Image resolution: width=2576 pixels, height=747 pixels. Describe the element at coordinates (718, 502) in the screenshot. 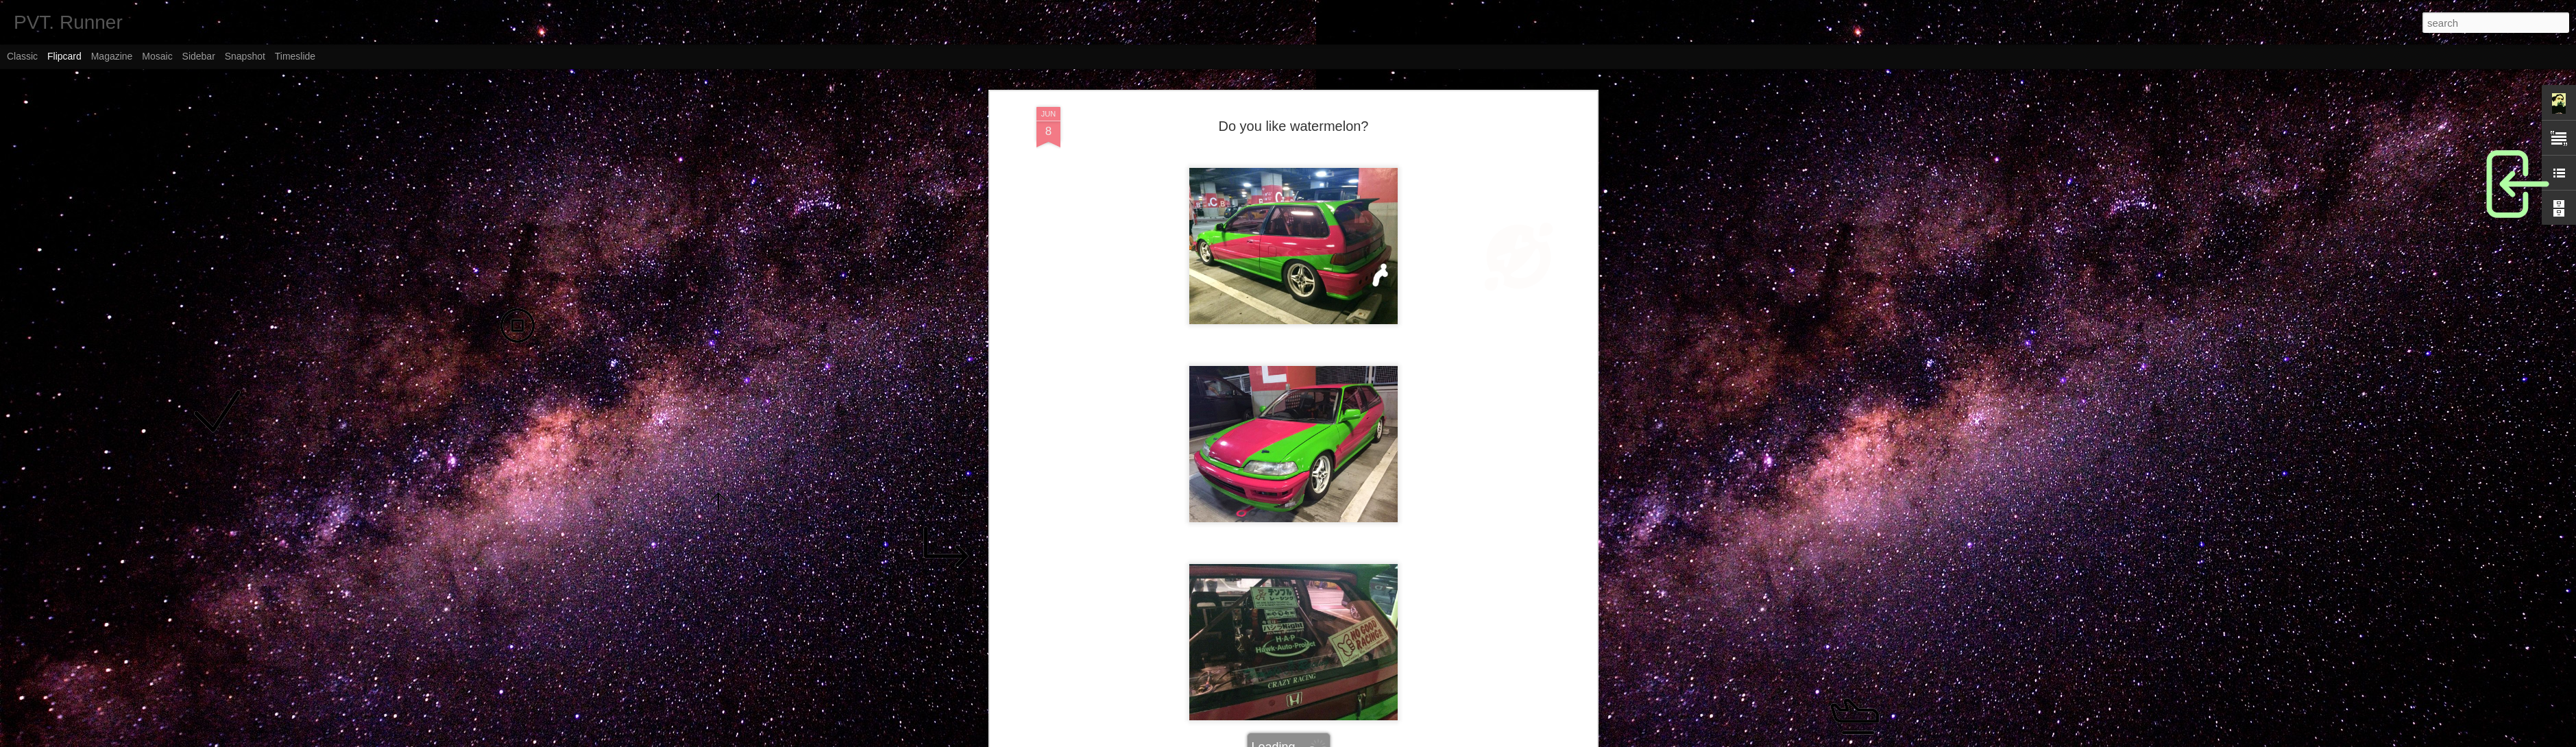

I see `scroll to top of page` at that location.